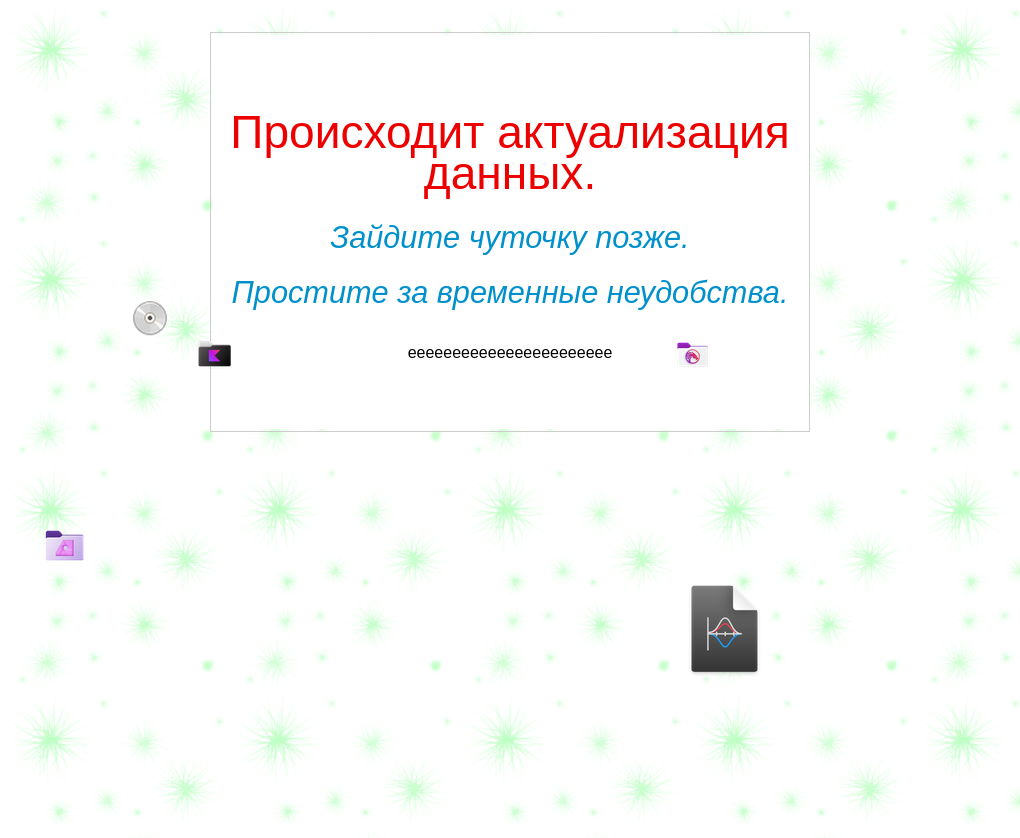 The width and height of the screenshot is (1020, 838). Describe the element at coordinates (150, 318) in the screenshot. I see `indicates a rewritable CD drive or disc` at that location.